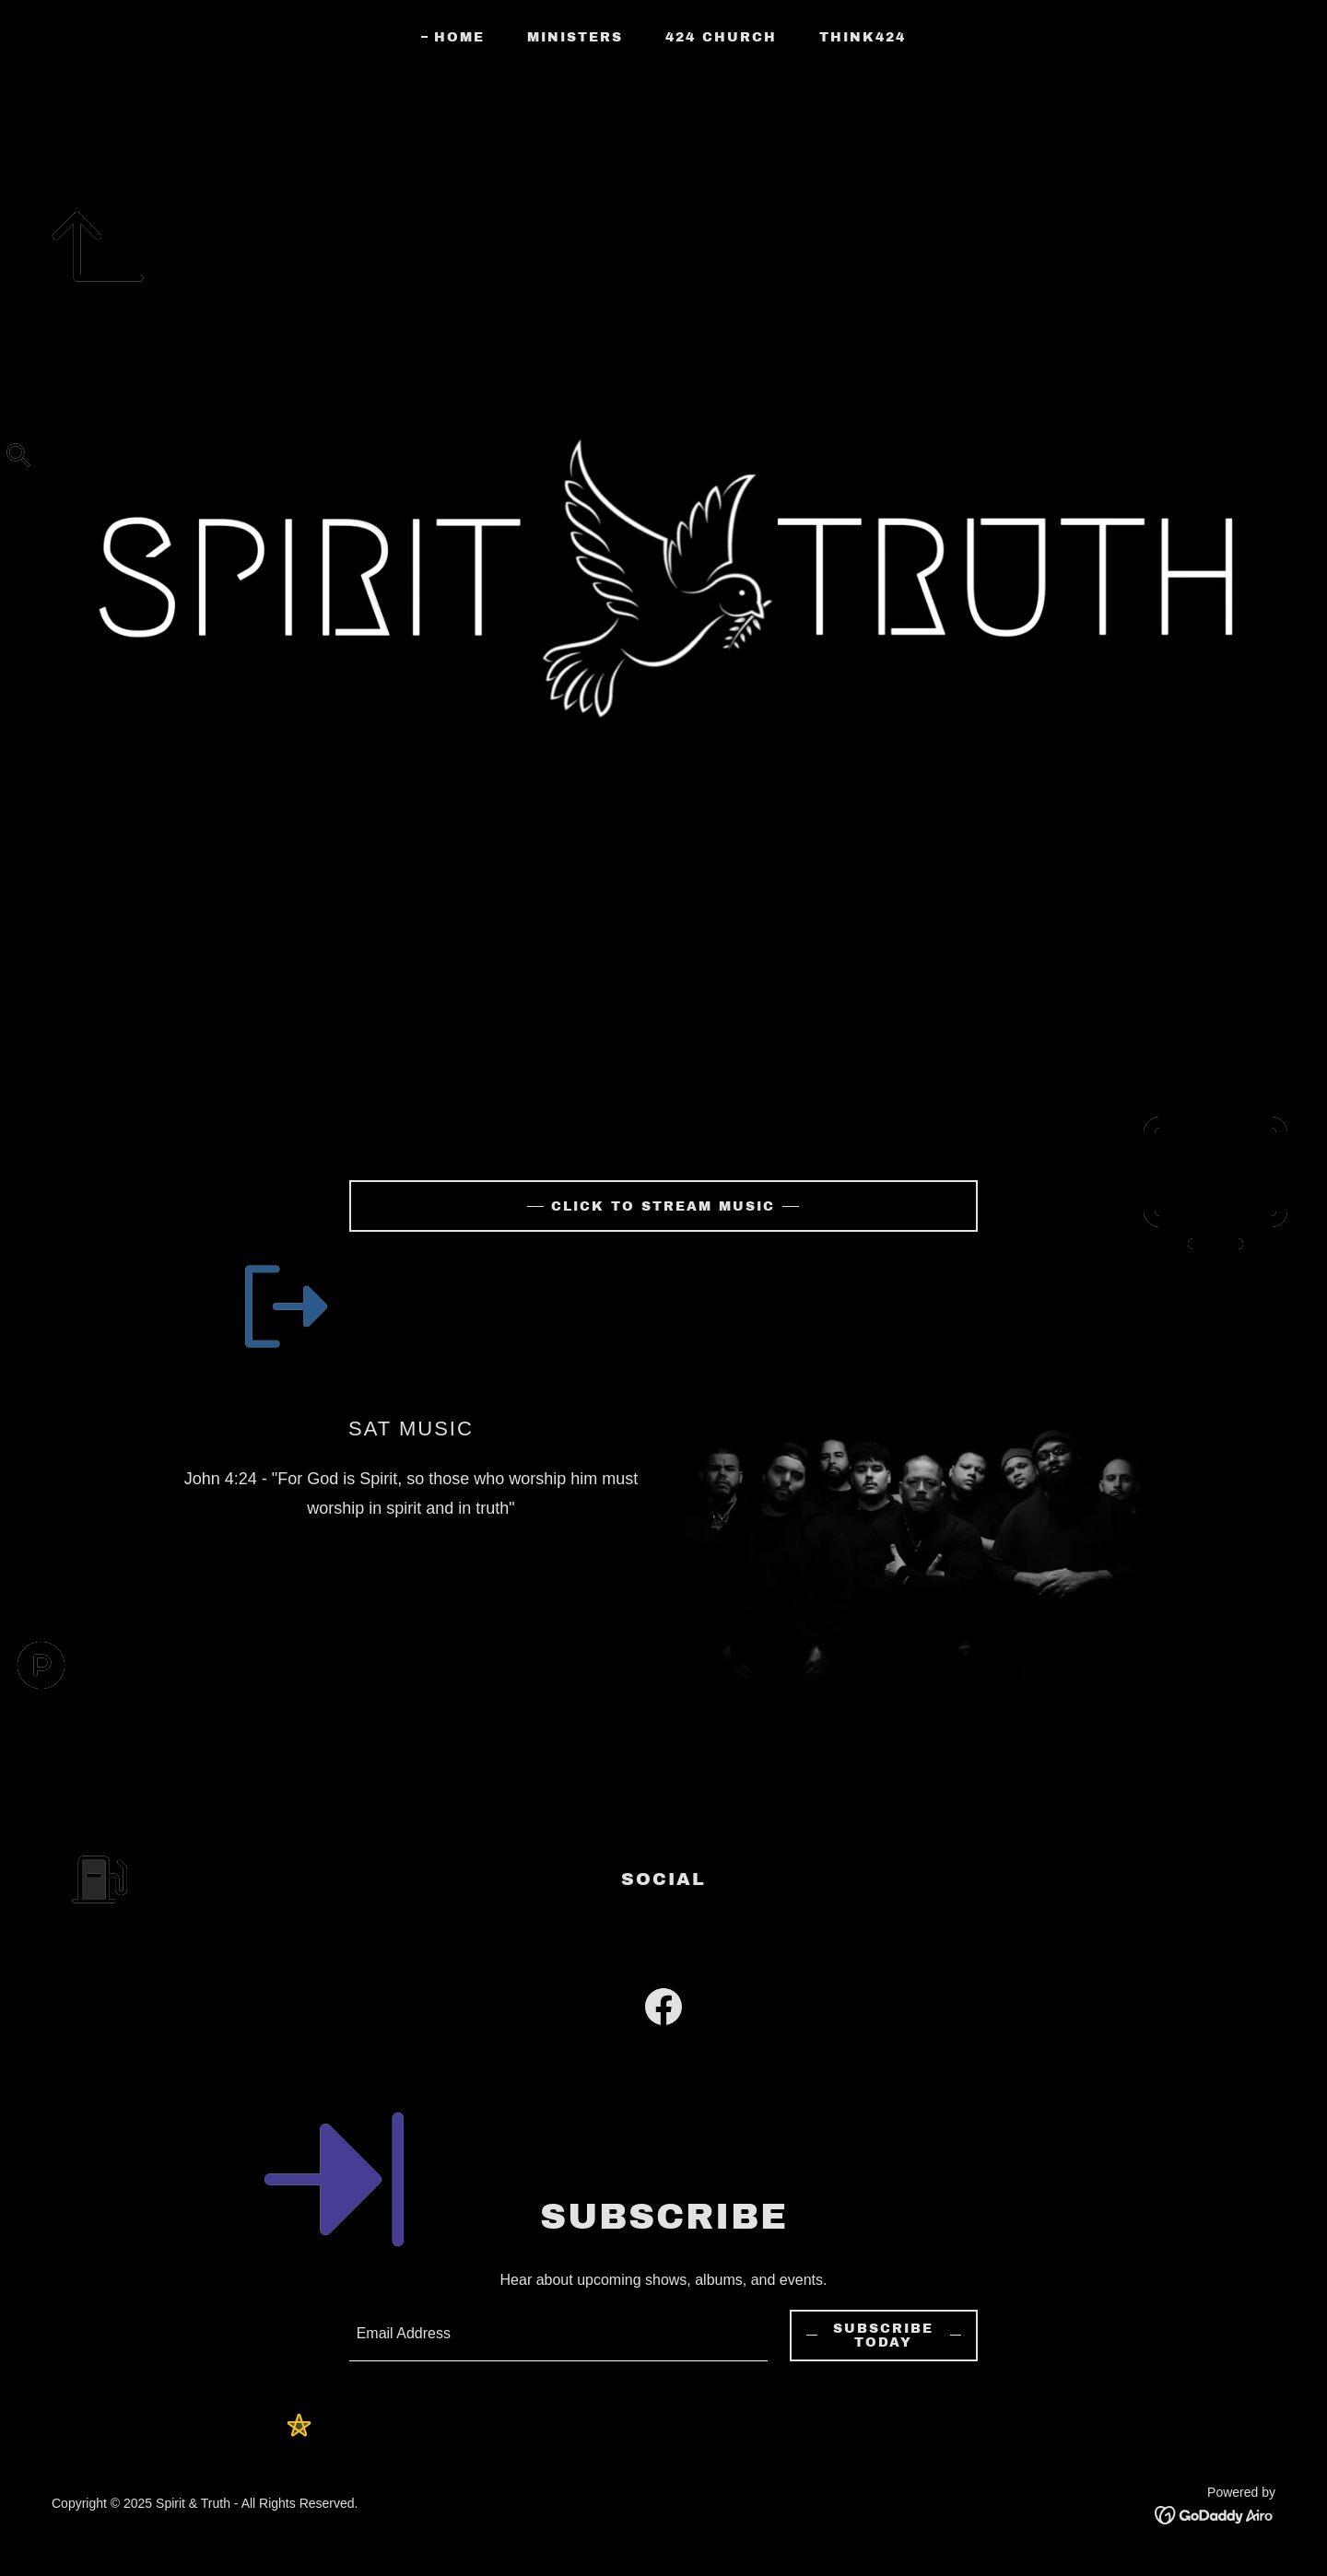 Image resolution: width=1327 pixels, height=2576 pixels. I want to click on indicates parking availability or location, so click(41, 1665).